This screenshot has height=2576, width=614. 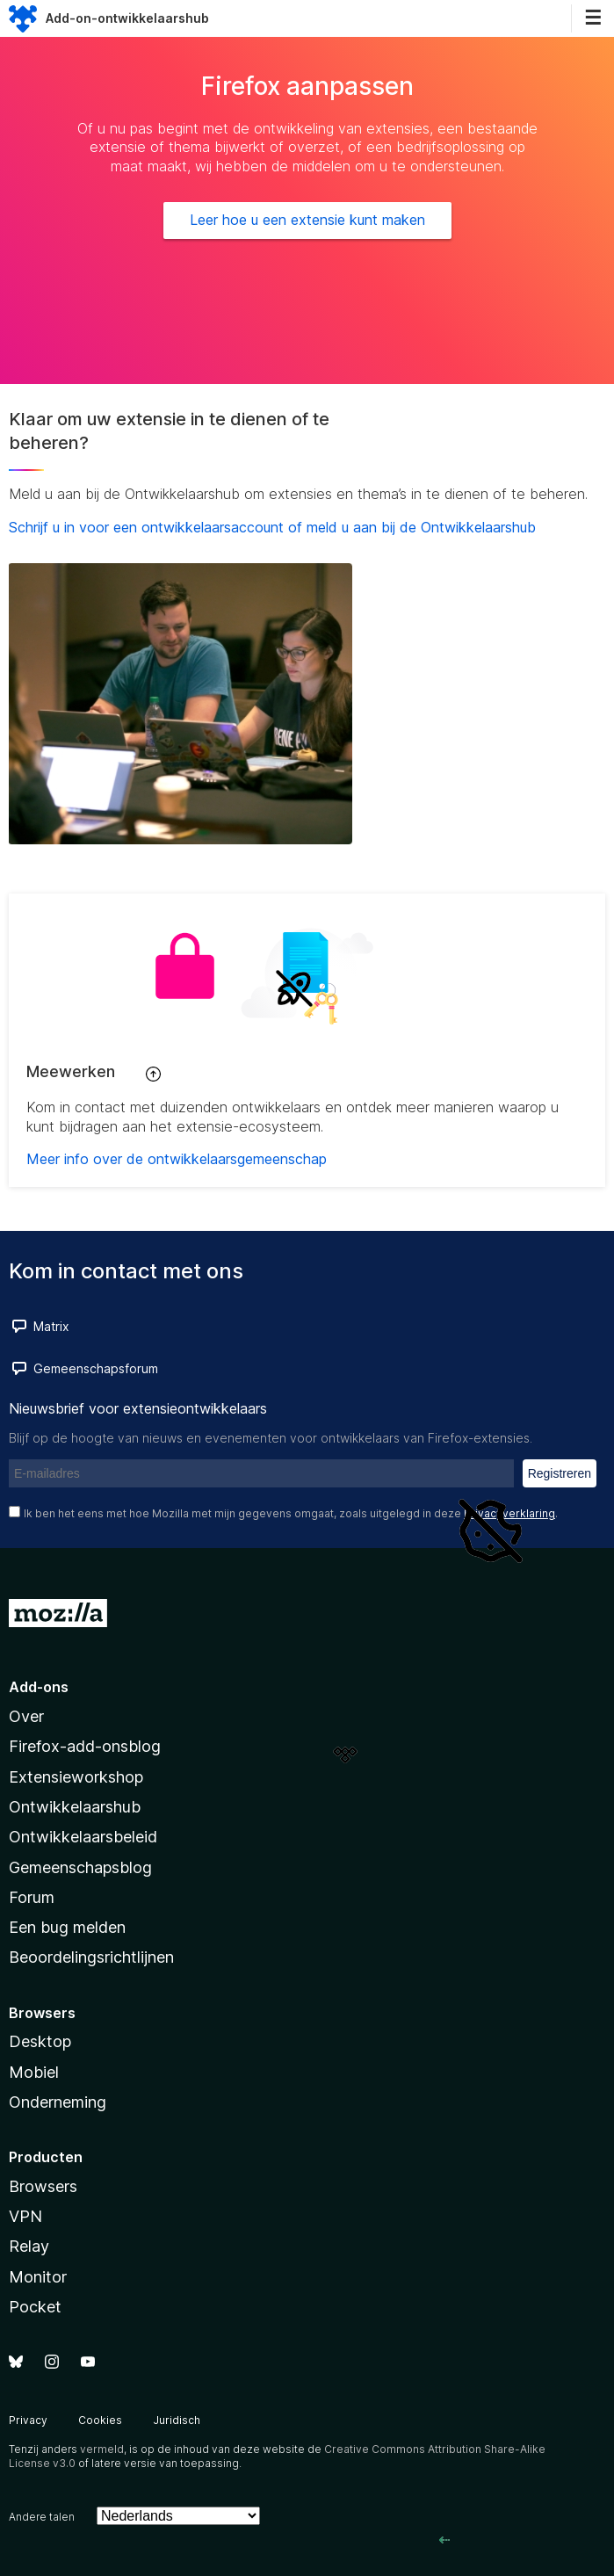 What do you see at coordinates (345, 1755) in the screenshot?
I see `open tidal music streaming app` at bounding box center [345, 1755].